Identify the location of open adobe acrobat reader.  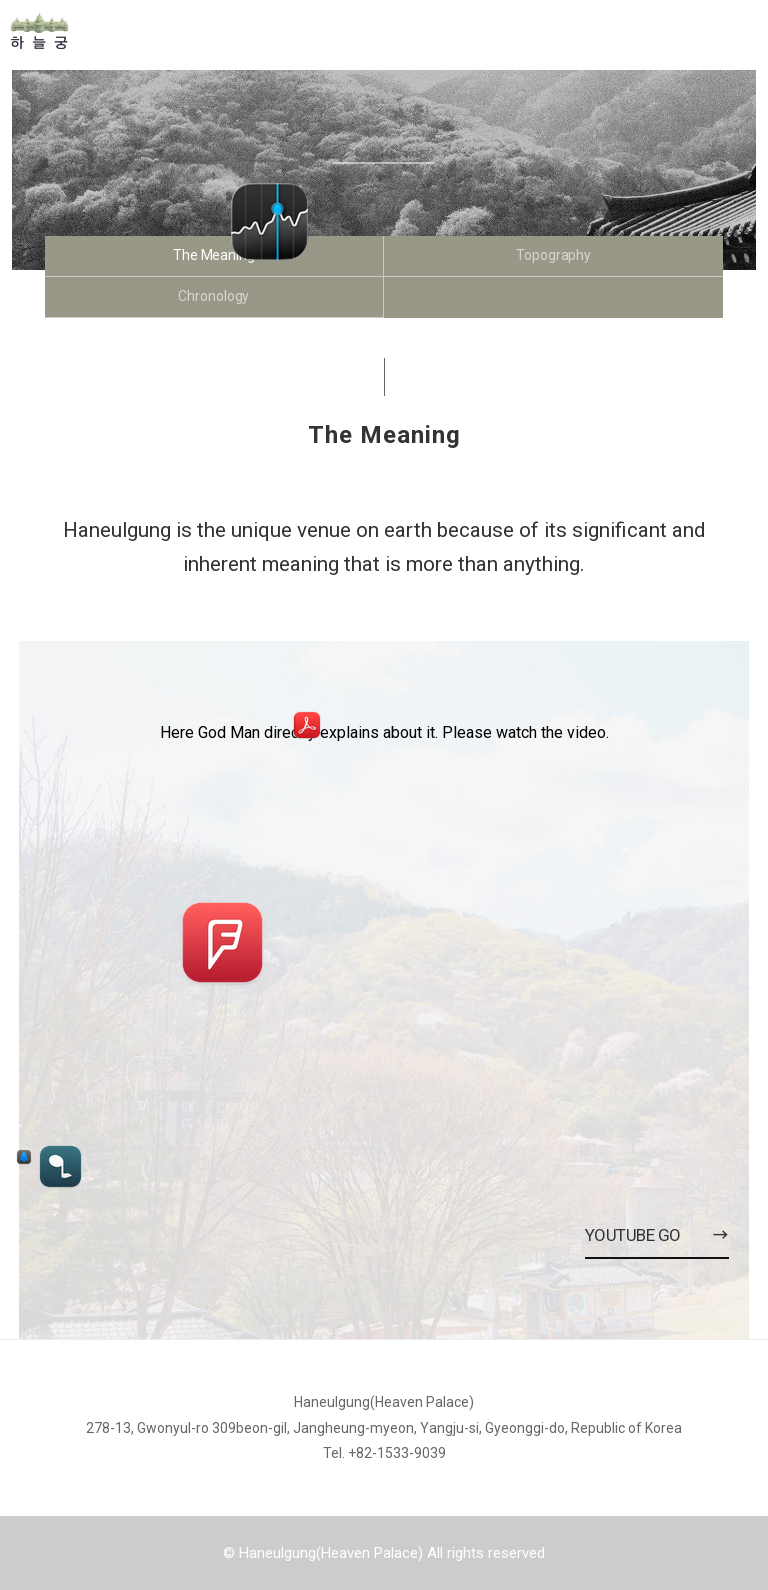
(307, 725).